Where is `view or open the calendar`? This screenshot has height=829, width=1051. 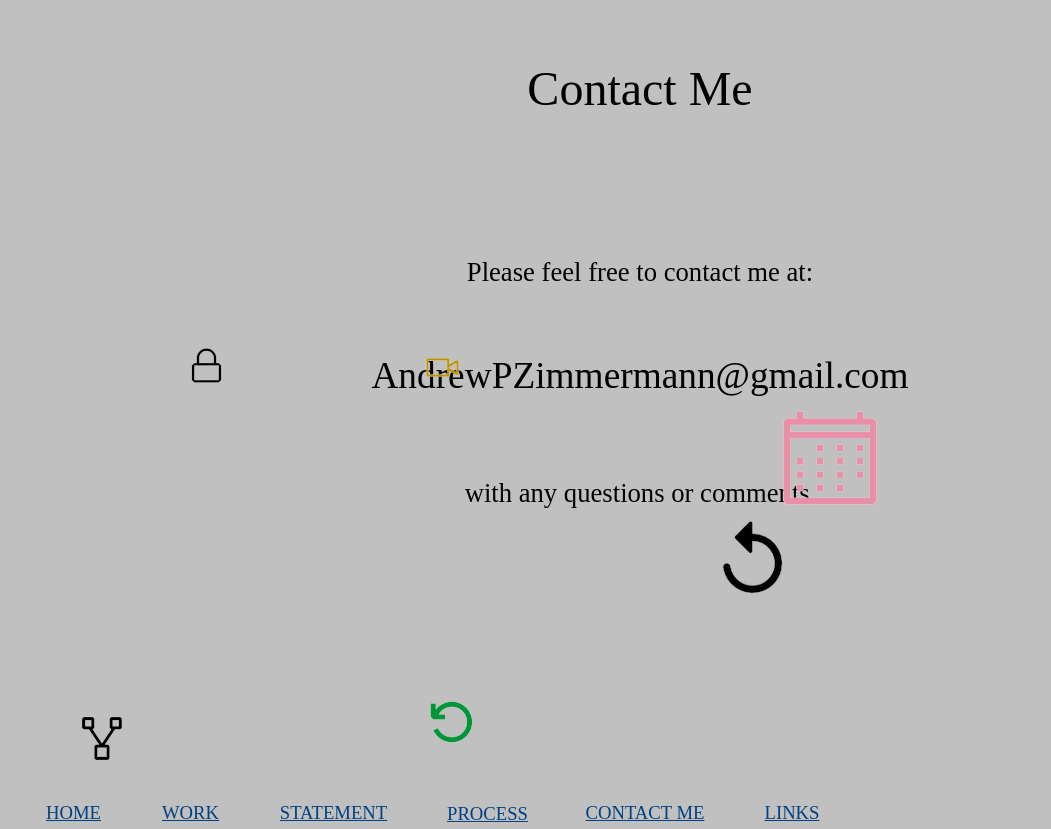
view or open the calendar is located at coordinates (830, 458).